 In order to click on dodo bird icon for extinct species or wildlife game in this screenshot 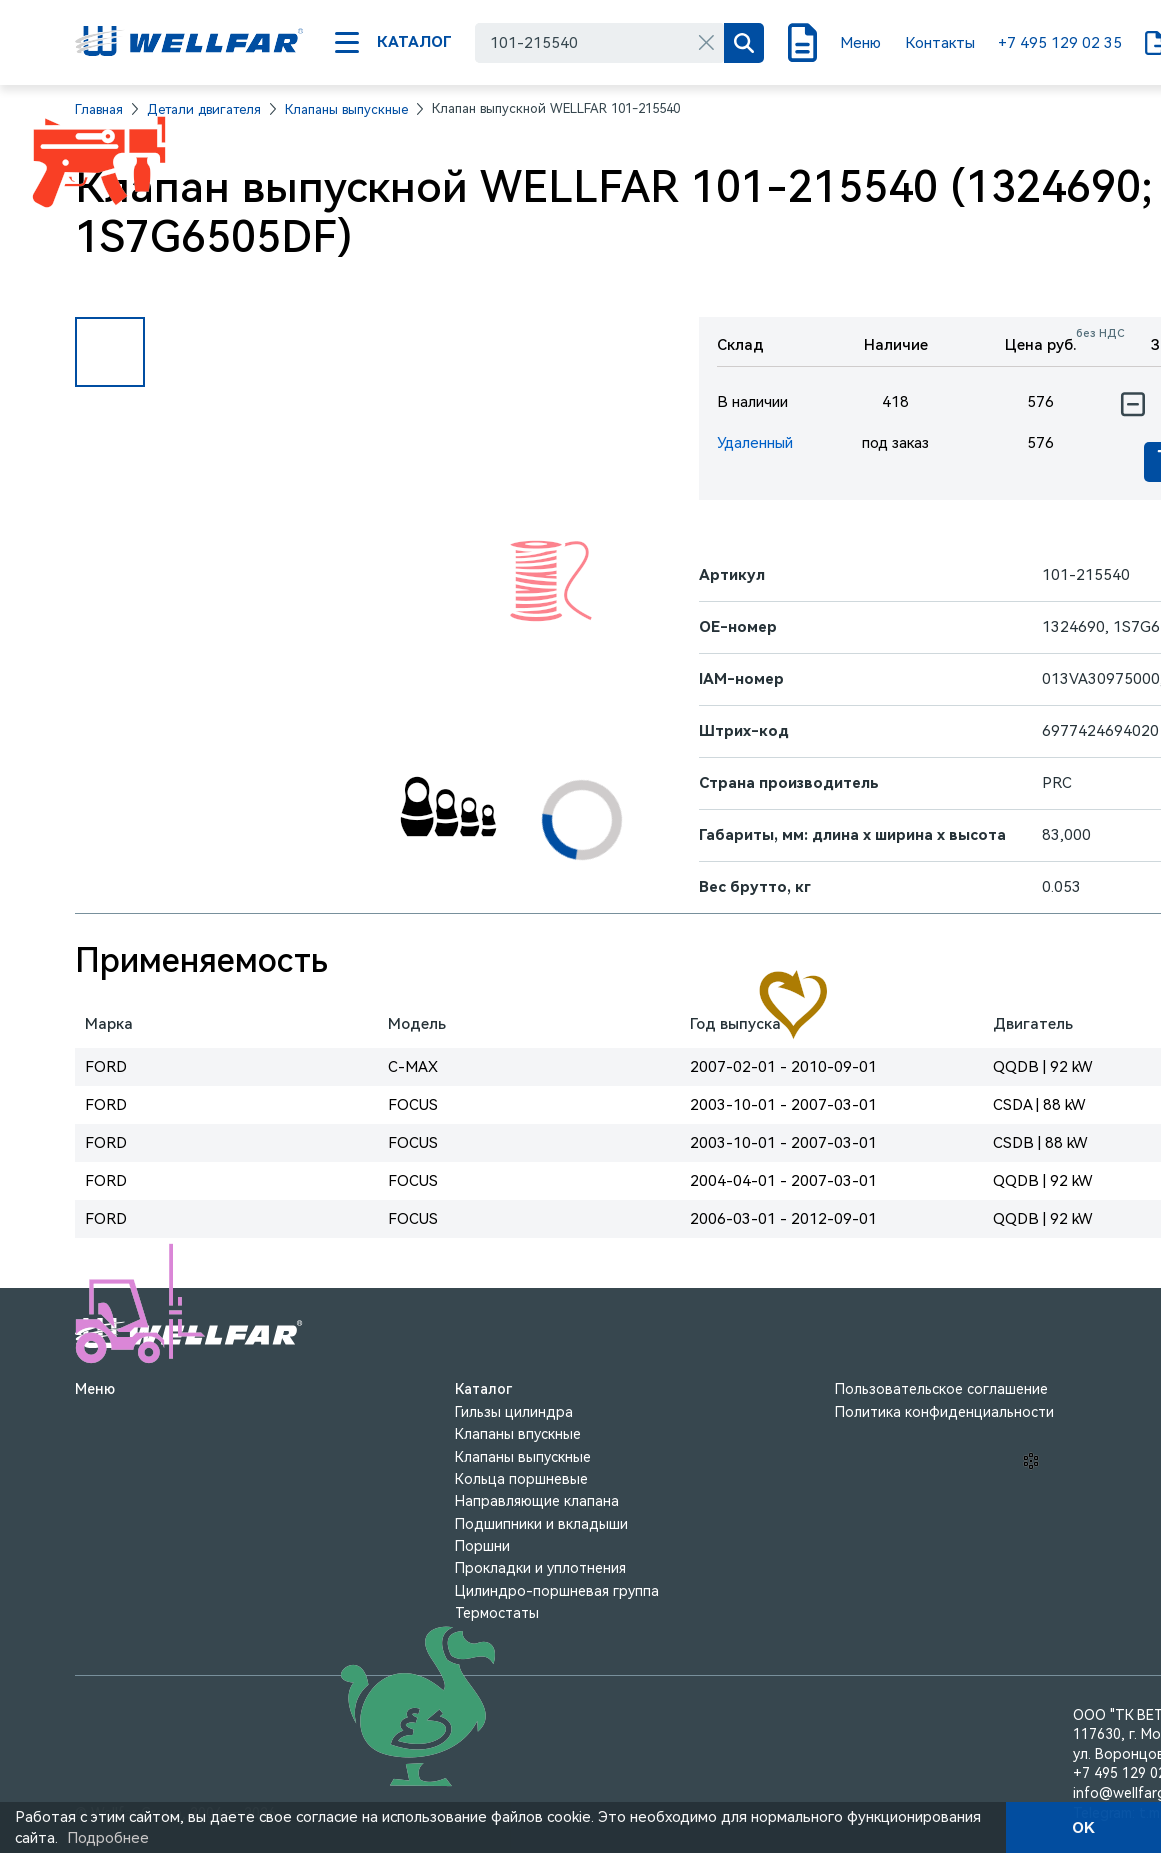, I will do `click(418, 1705)`.